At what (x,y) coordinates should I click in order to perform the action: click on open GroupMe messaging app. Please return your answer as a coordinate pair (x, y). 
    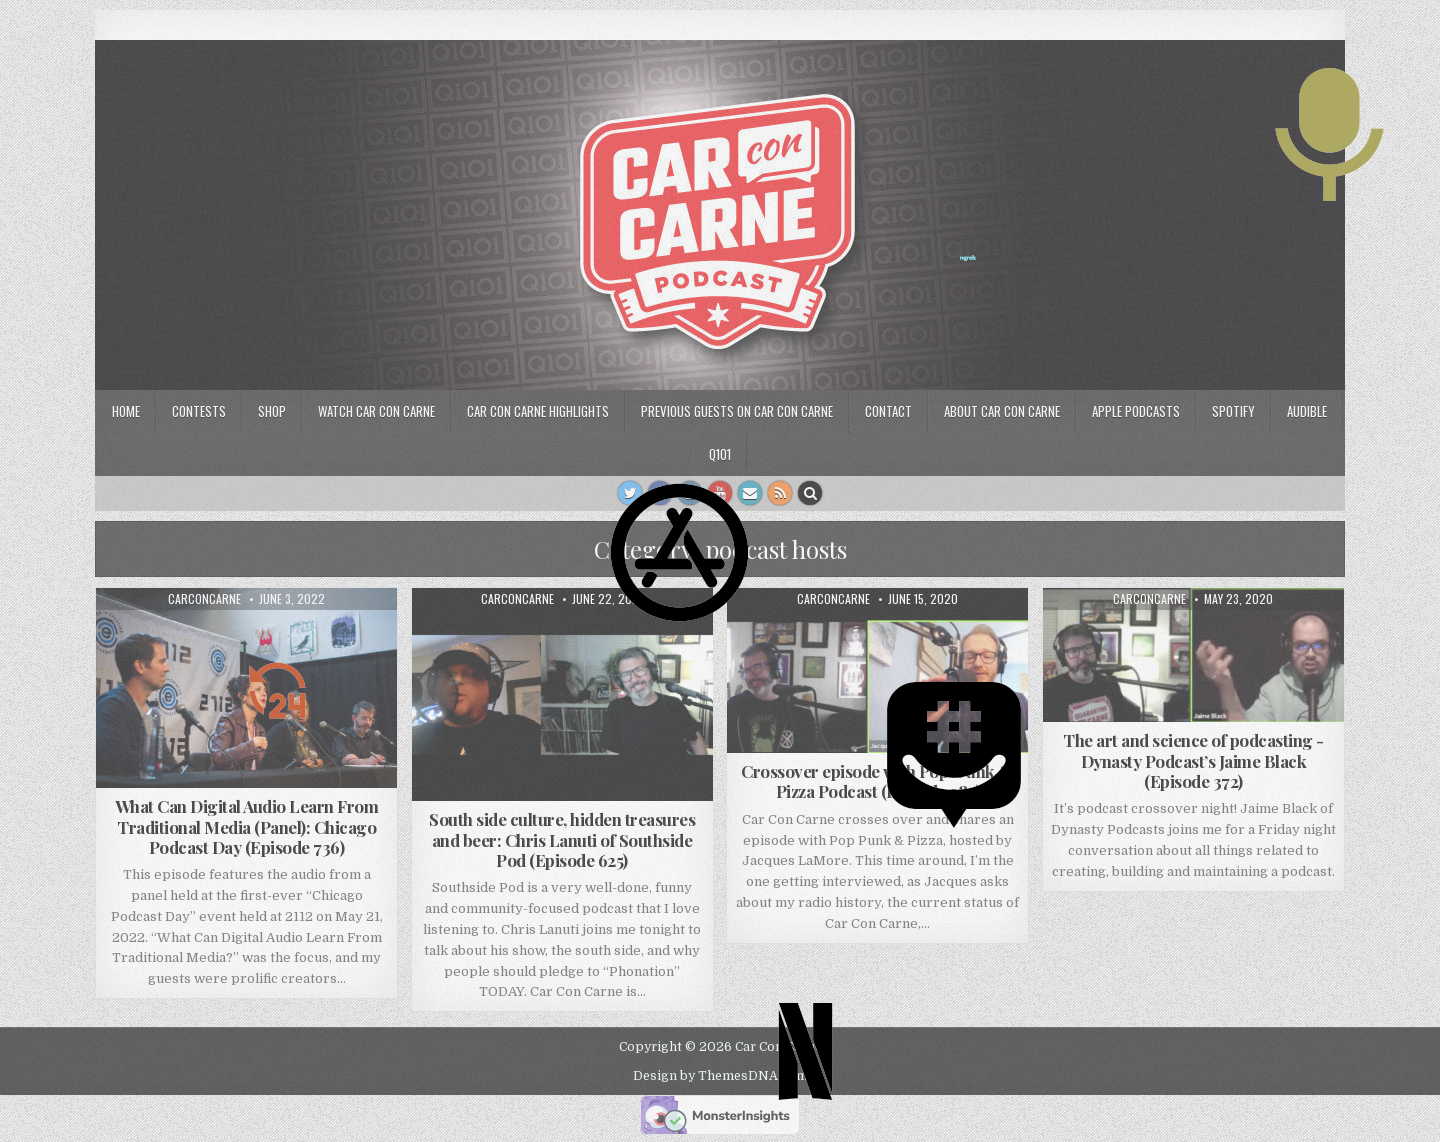
    Looking at the image, I should click on (954, 755).